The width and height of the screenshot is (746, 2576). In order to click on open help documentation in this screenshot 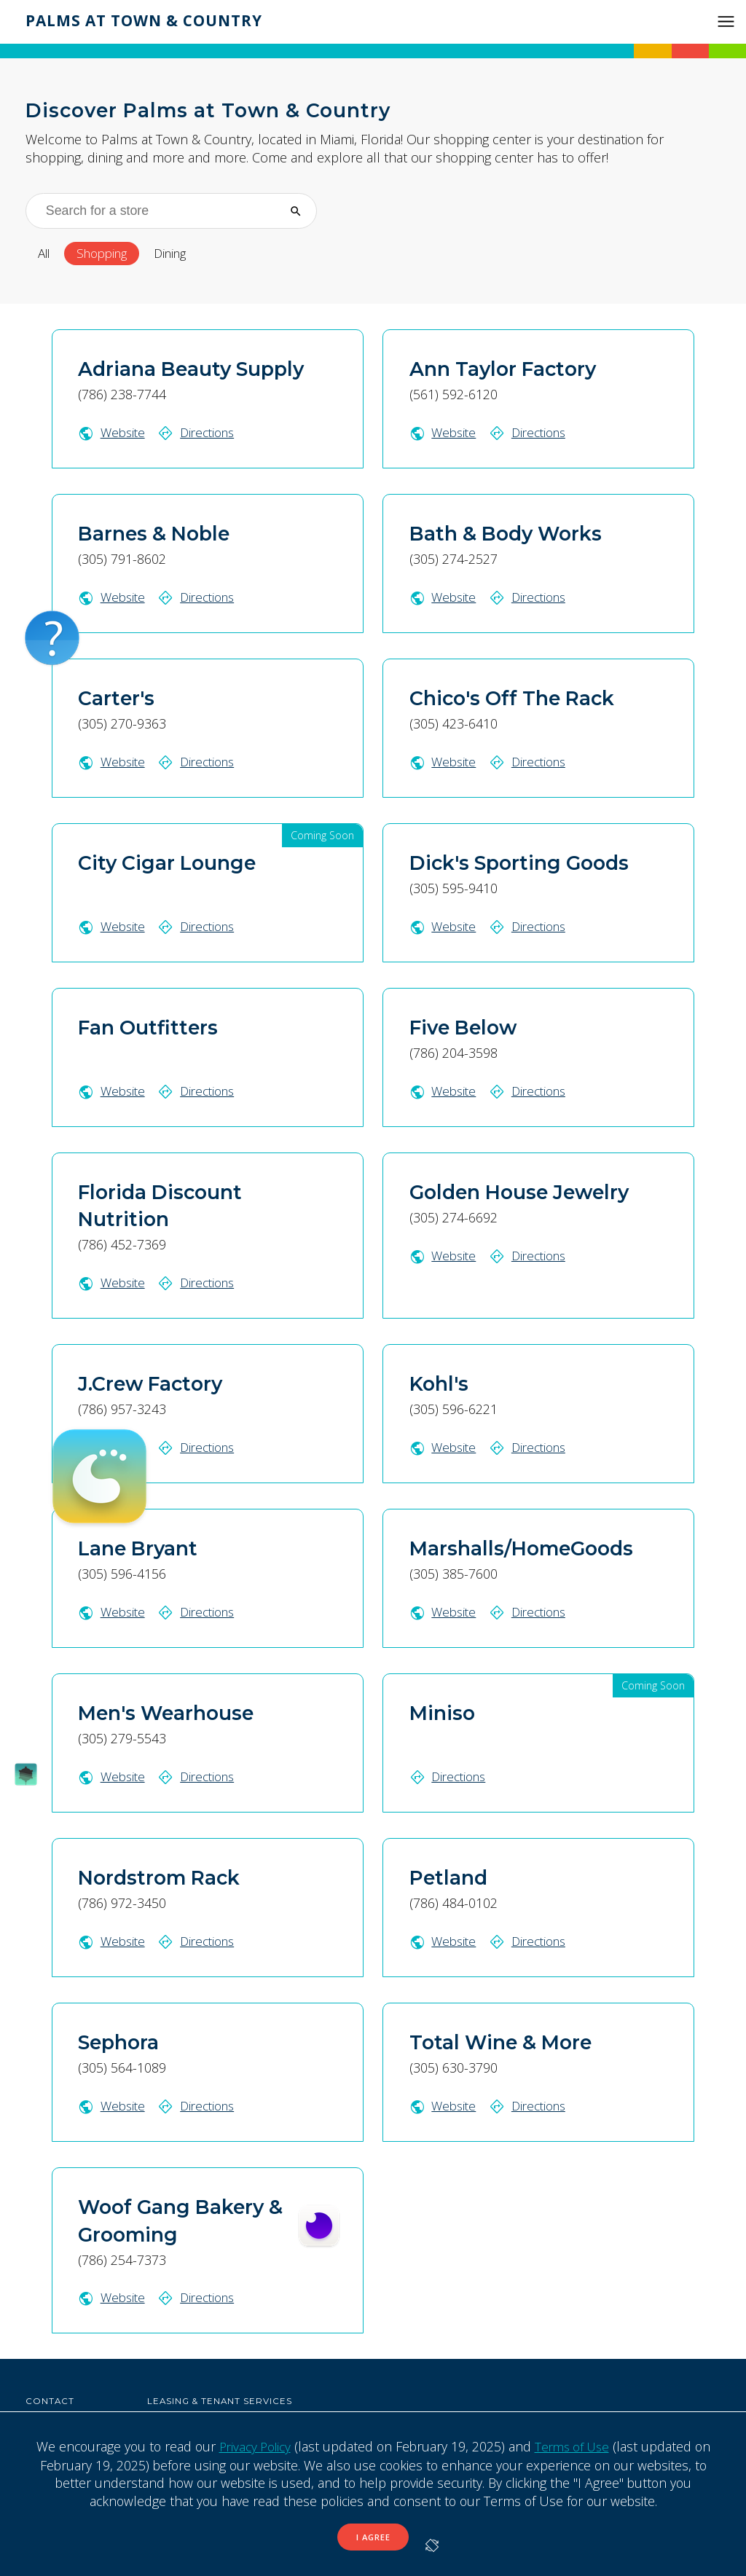, I will do `click(52, 637)`.